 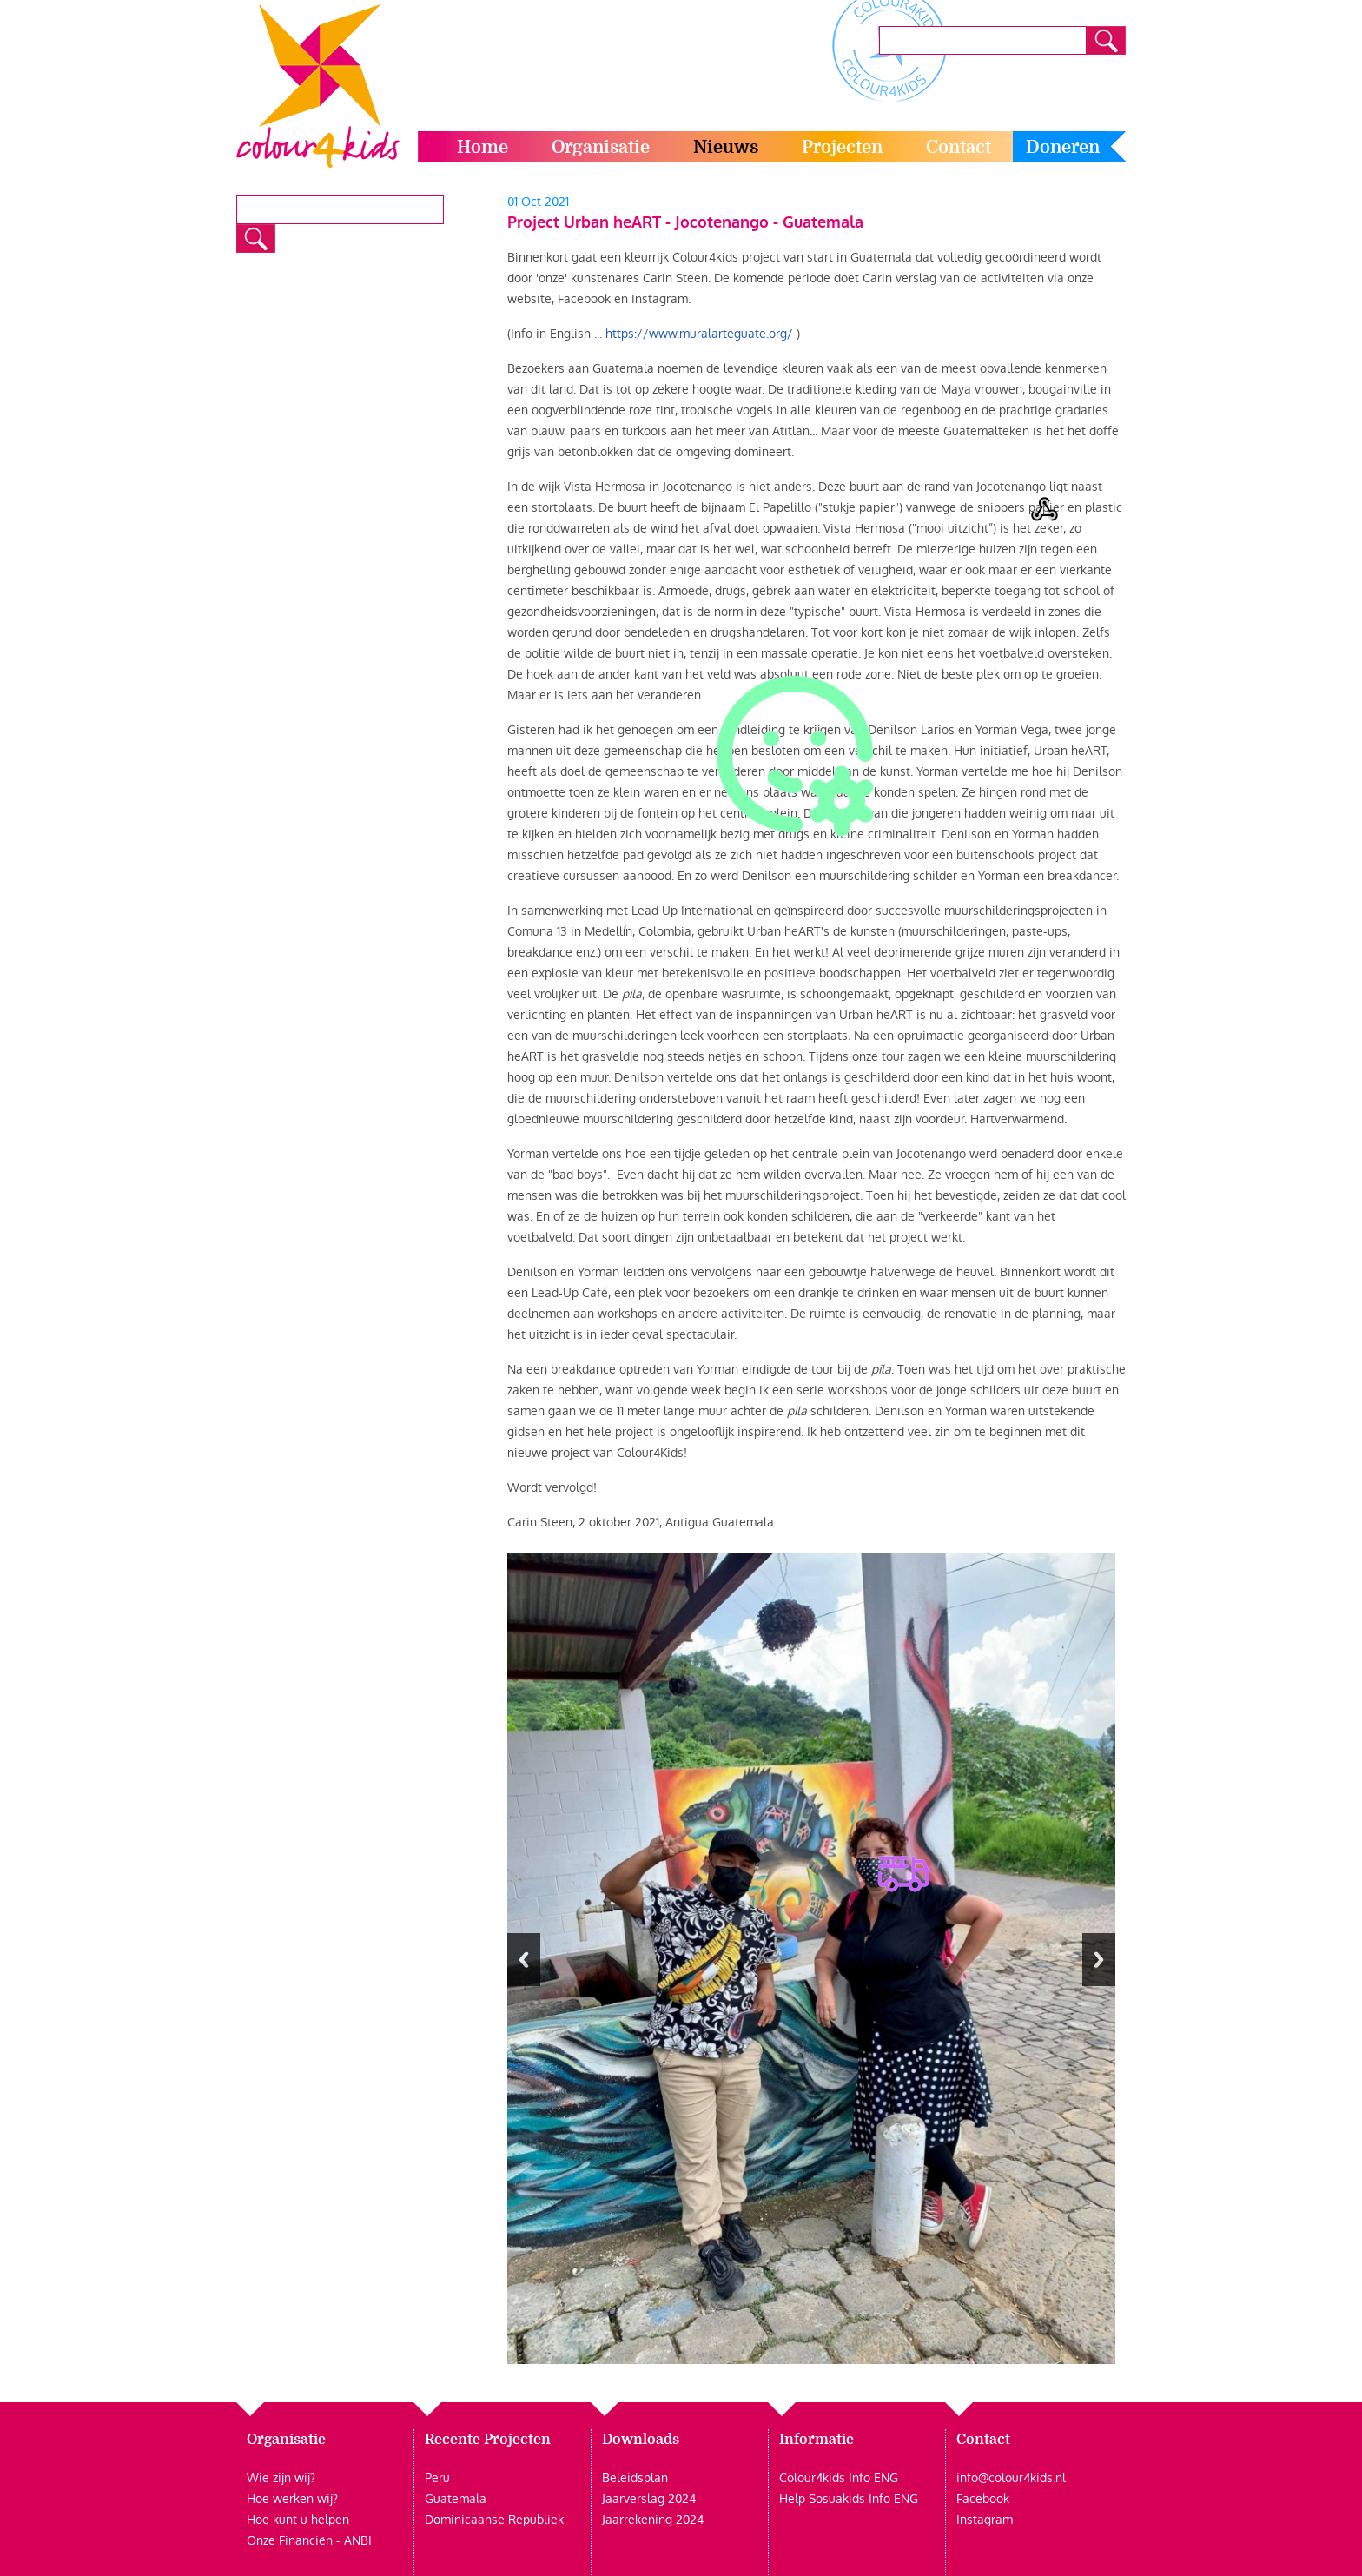 I want to click on fire department or emergency services, so click(x=902, y=1871).